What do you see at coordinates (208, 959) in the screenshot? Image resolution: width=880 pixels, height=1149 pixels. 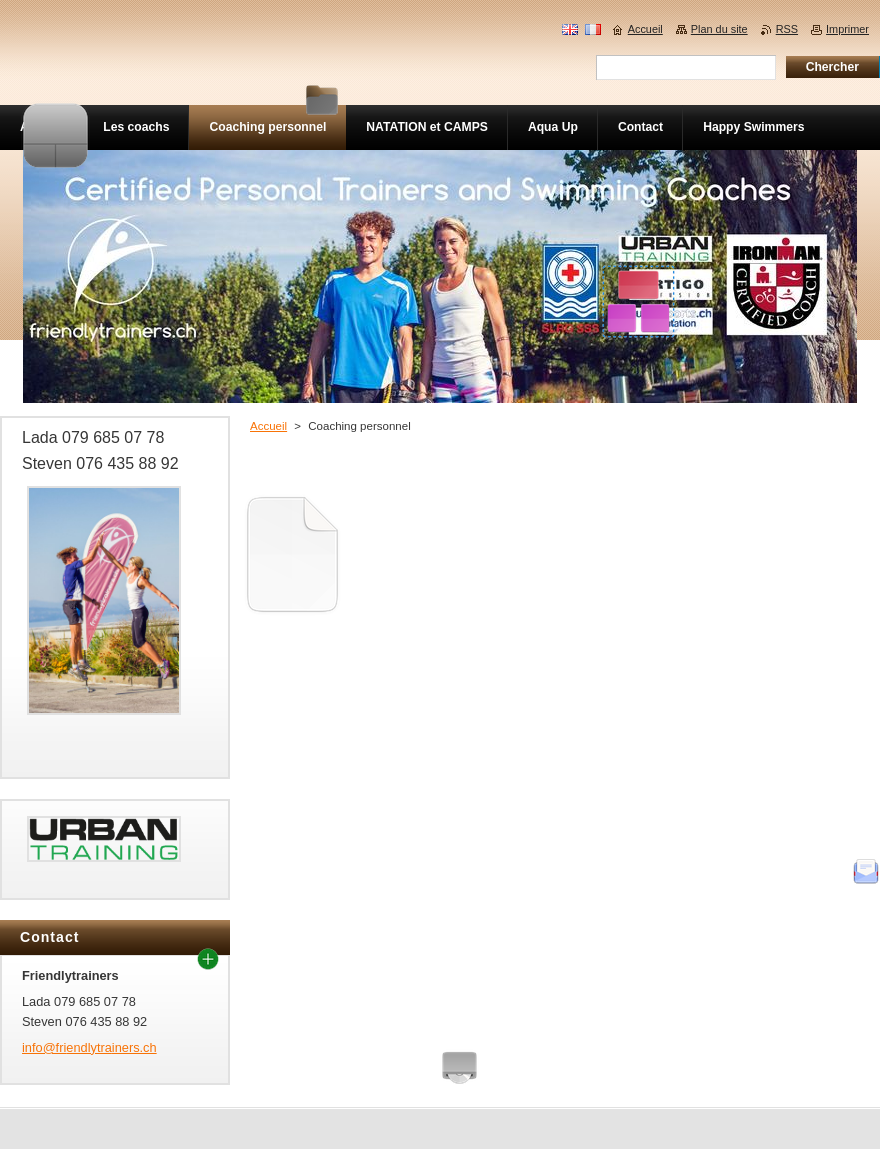 I see `add a new item to a list` at bounding box center [208, 959].